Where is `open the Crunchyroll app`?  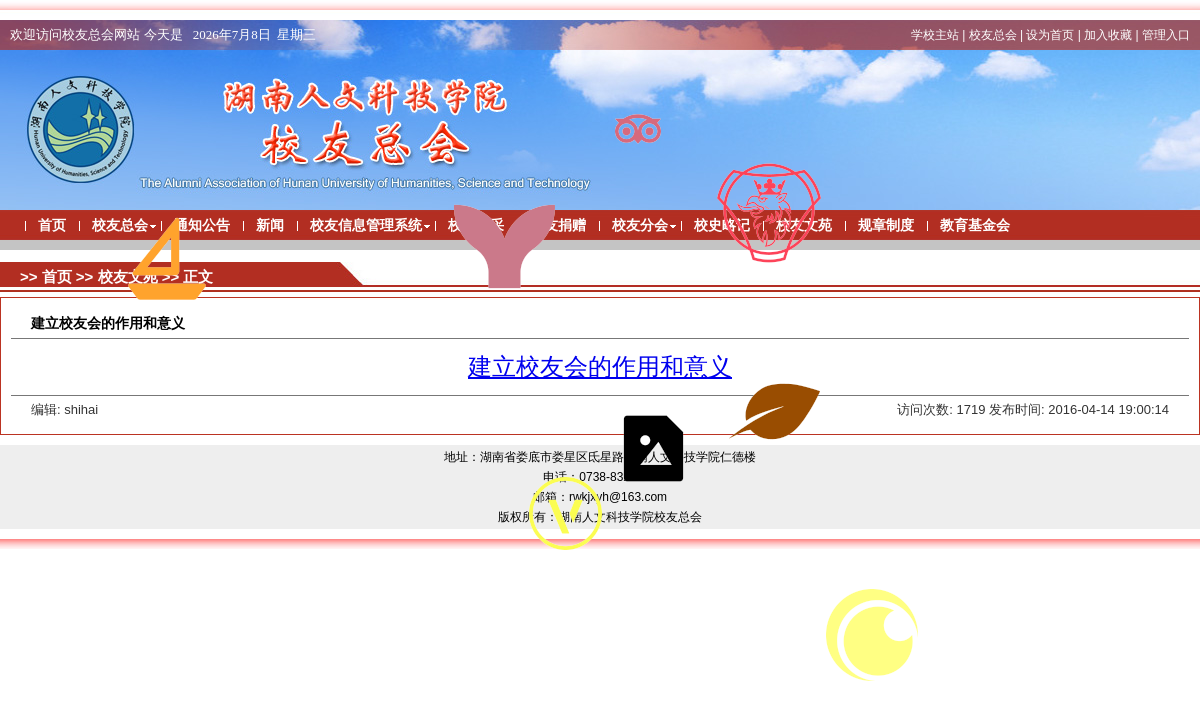 open the Crunchyroll app is located at coordinates (872, 635).